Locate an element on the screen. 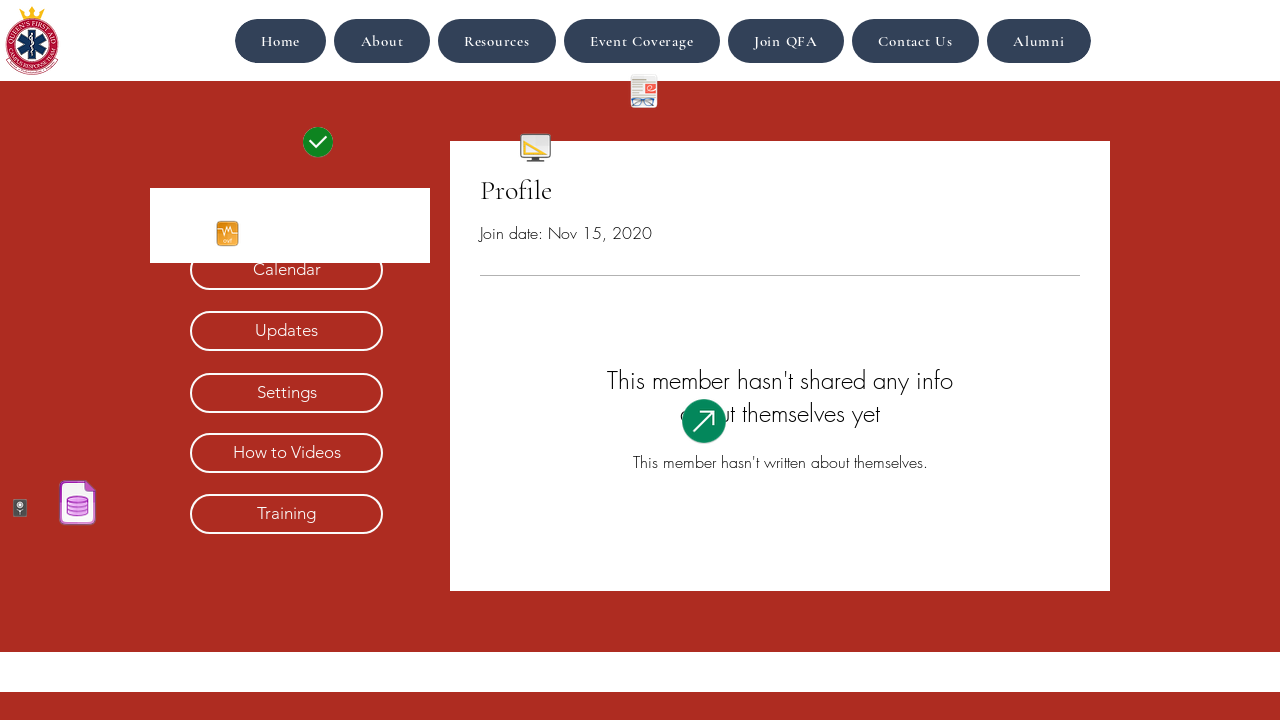  a VirtualBox OVF virtual machine file is located at coordinates (227, 233).